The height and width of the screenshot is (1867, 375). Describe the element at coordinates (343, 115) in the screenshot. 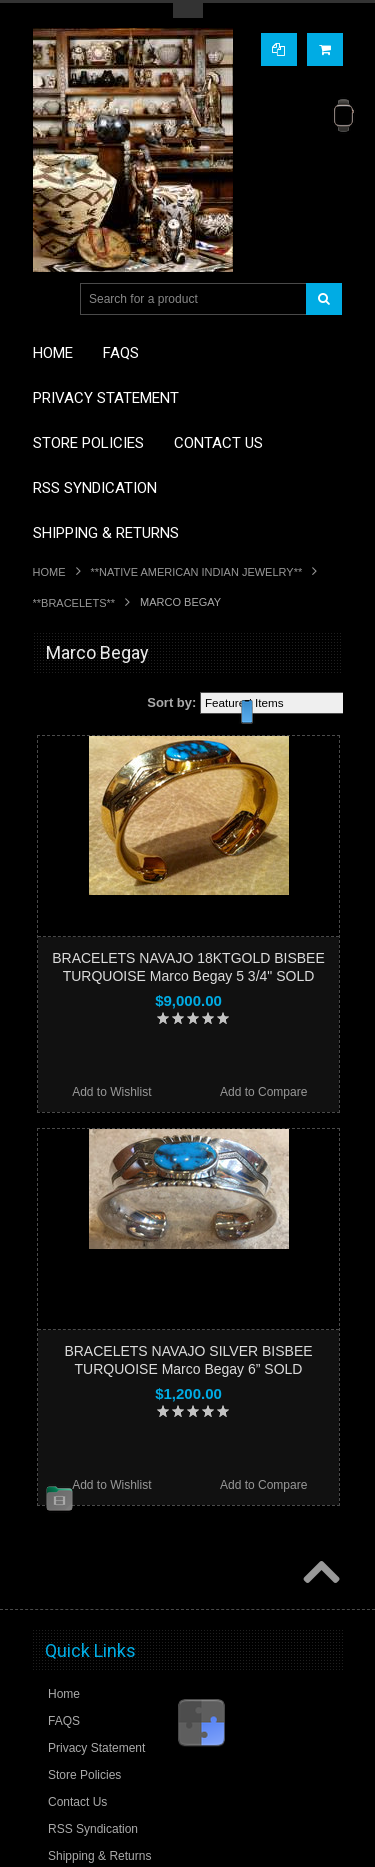

I see `apple watch series 10 device icon` at that location.